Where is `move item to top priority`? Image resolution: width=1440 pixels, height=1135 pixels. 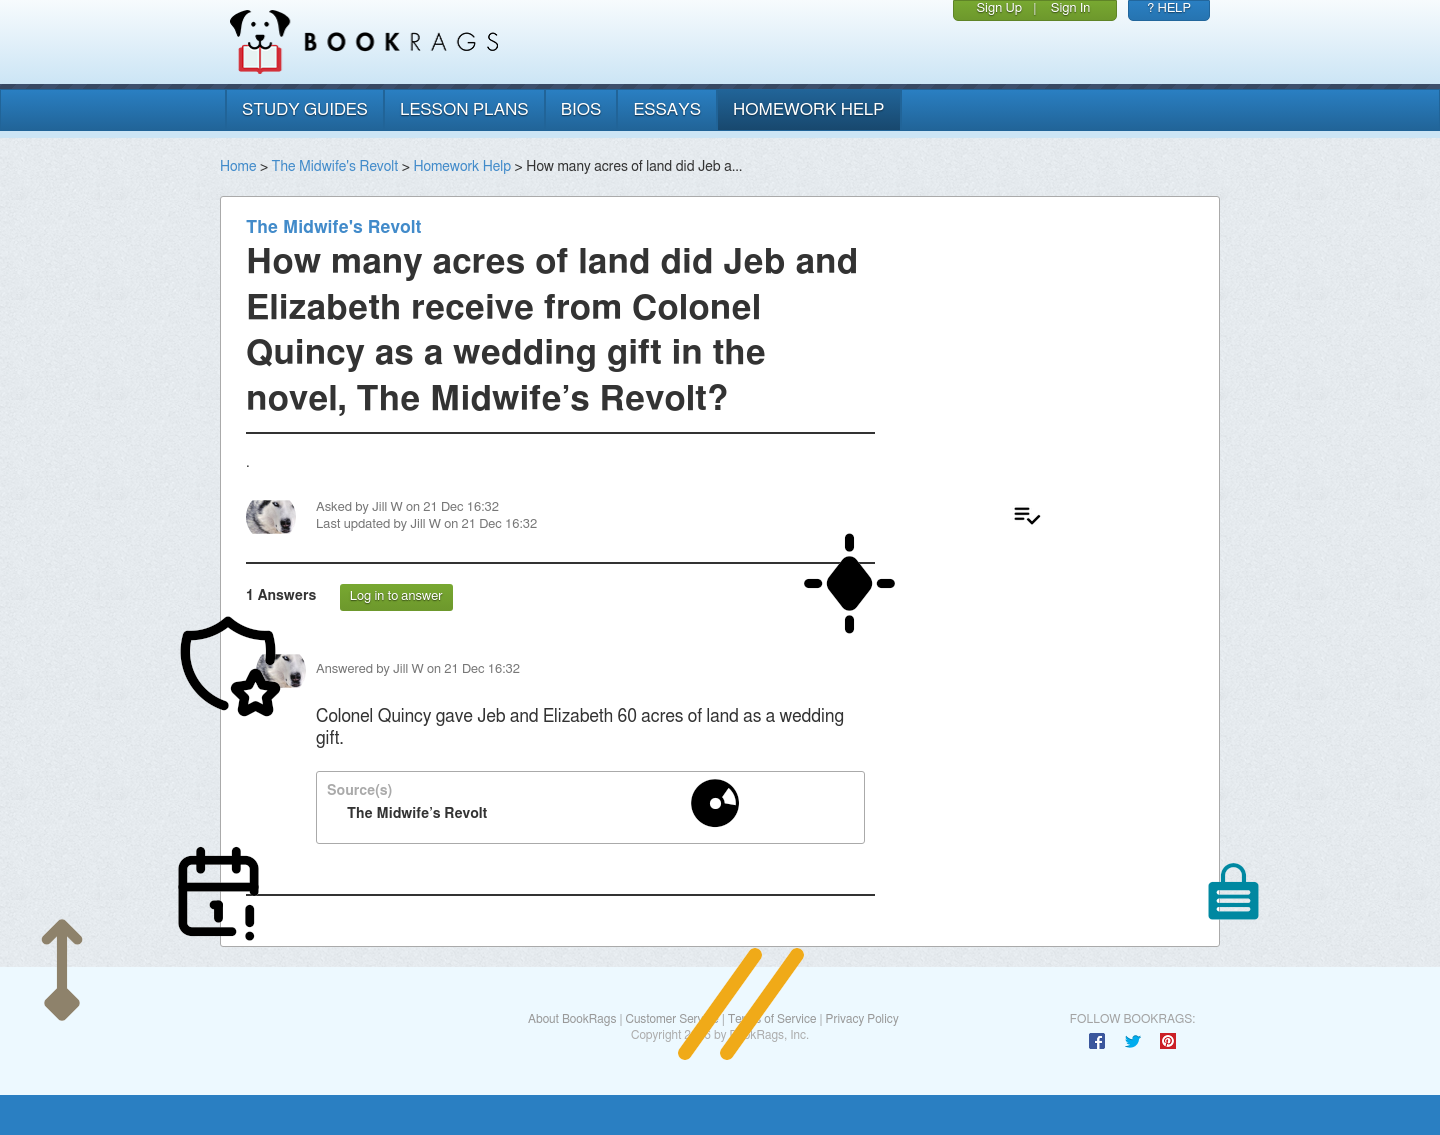
move item to top priority is located at coordinates (62, 970).